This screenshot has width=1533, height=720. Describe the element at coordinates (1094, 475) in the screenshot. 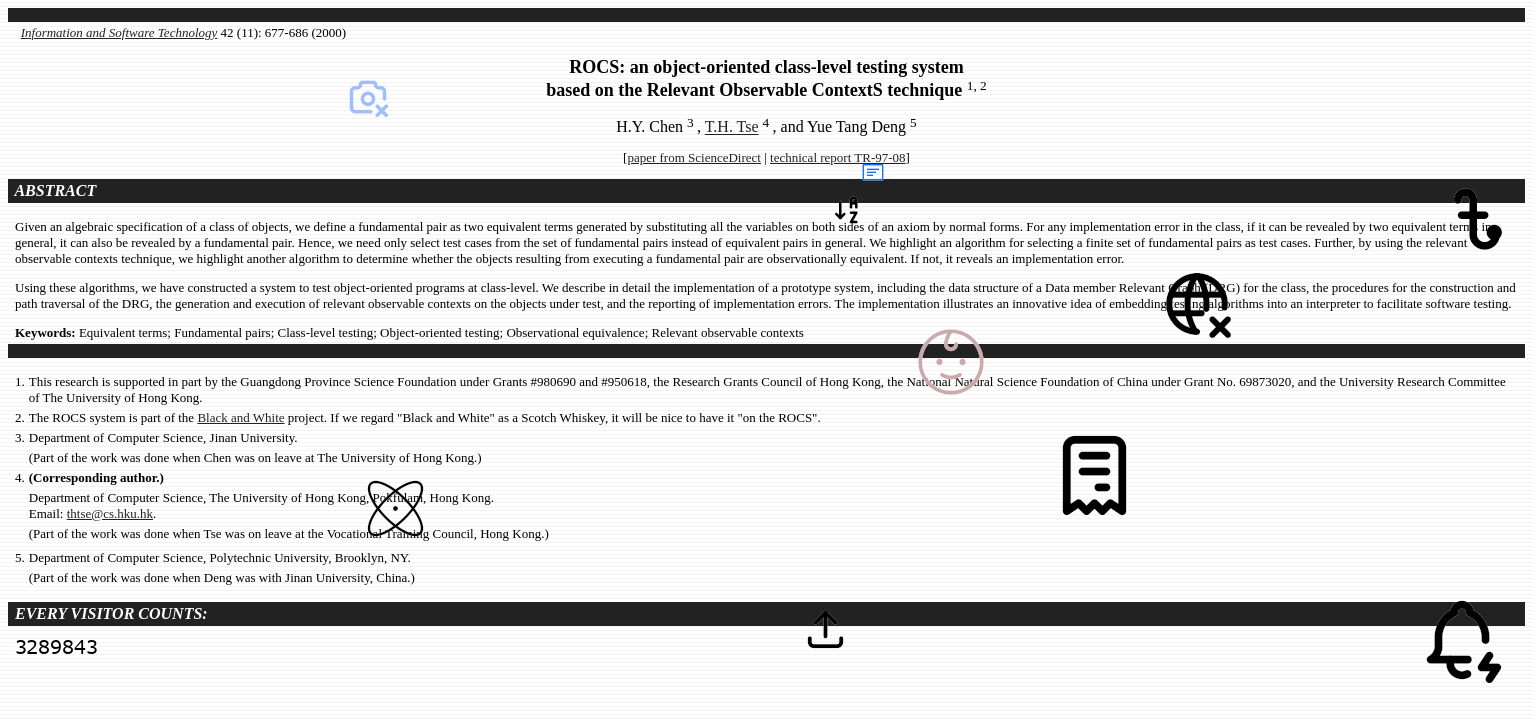

I see `view purchase receipt or transaction history` at that location.